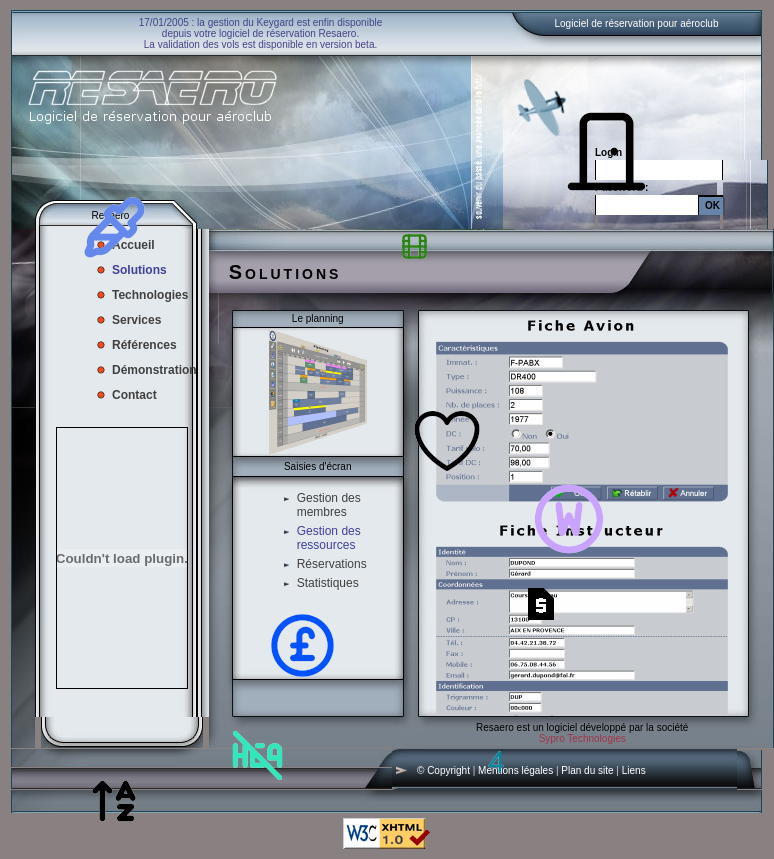 The image size is (774, 859). I want to click on pick a color from the canvas, so click(114, 227).